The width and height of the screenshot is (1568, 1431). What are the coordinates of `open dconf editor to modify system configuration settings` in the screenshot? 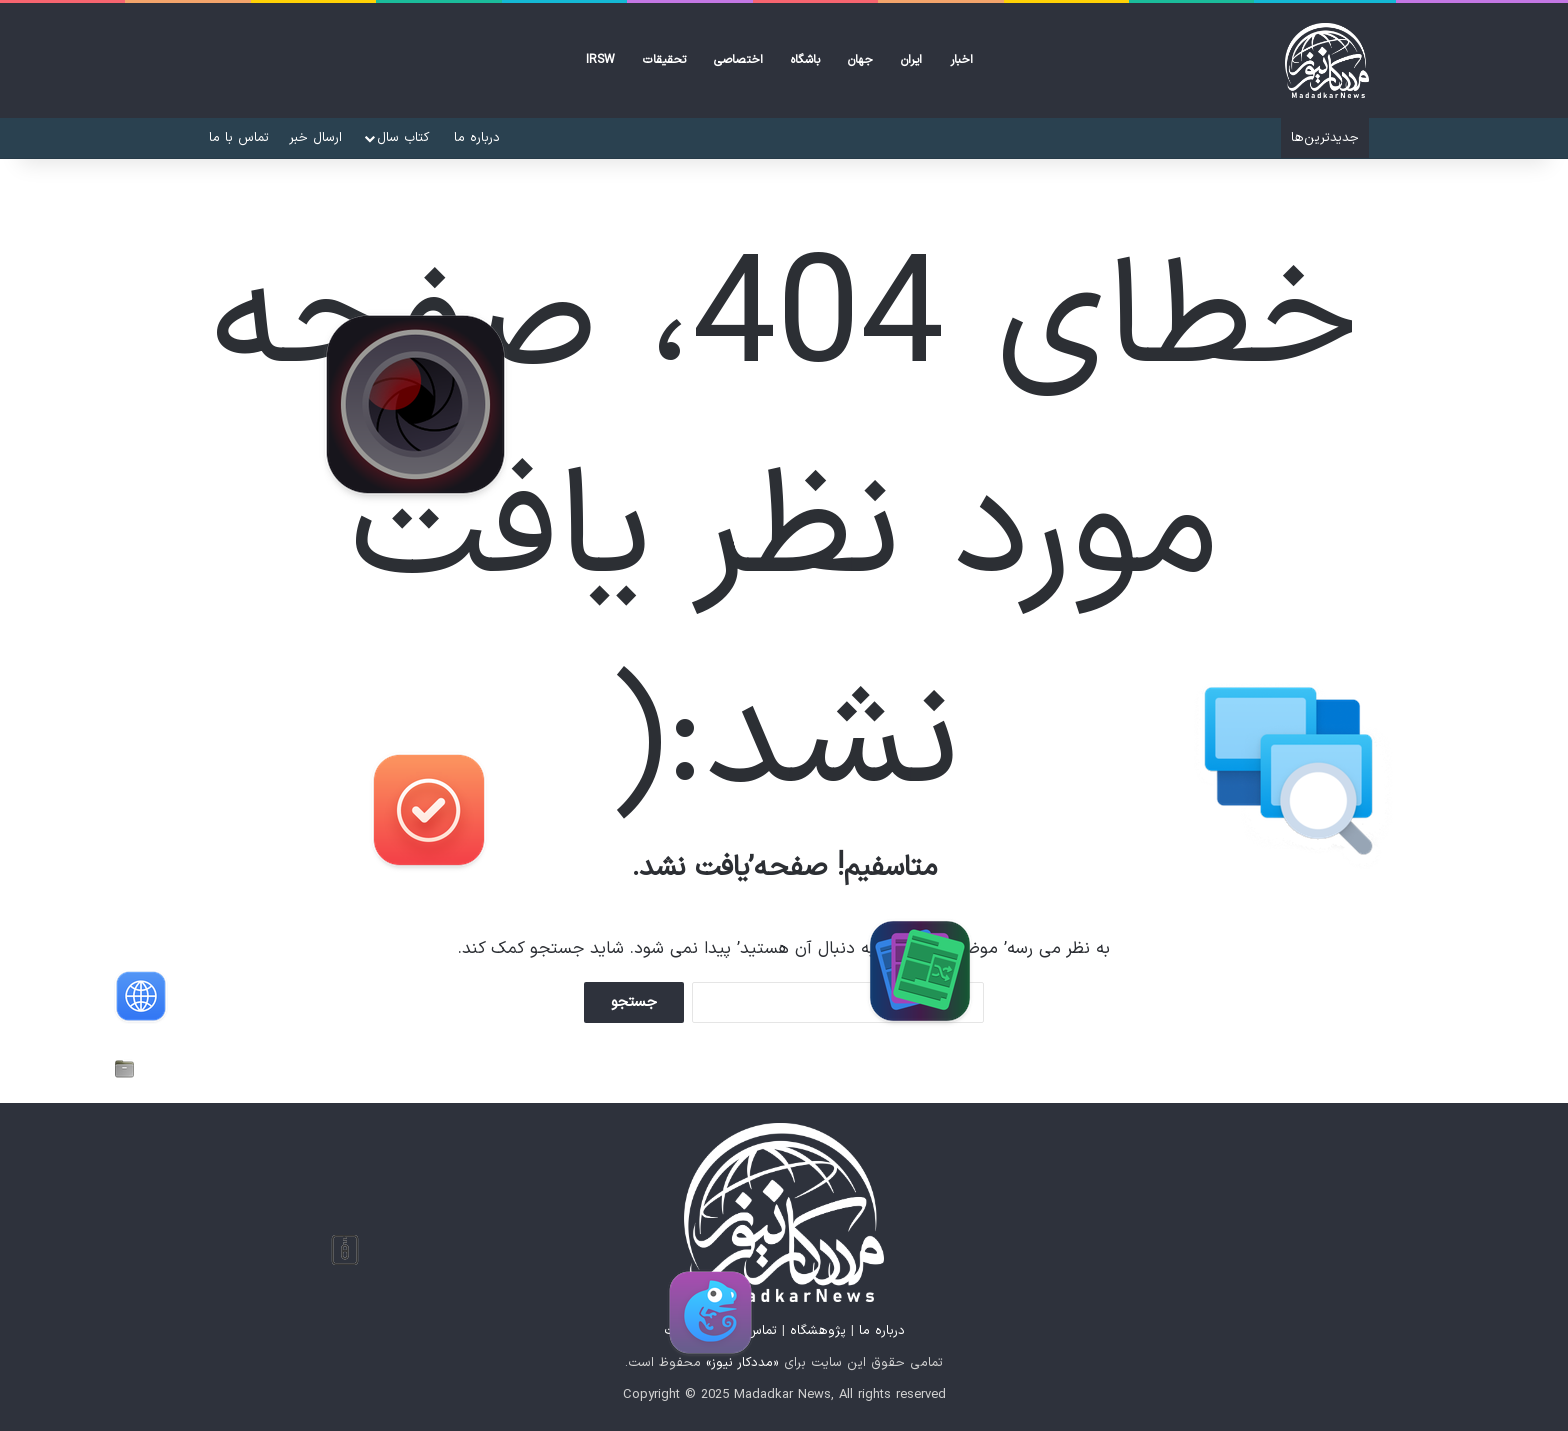 It's located at (429, 810).